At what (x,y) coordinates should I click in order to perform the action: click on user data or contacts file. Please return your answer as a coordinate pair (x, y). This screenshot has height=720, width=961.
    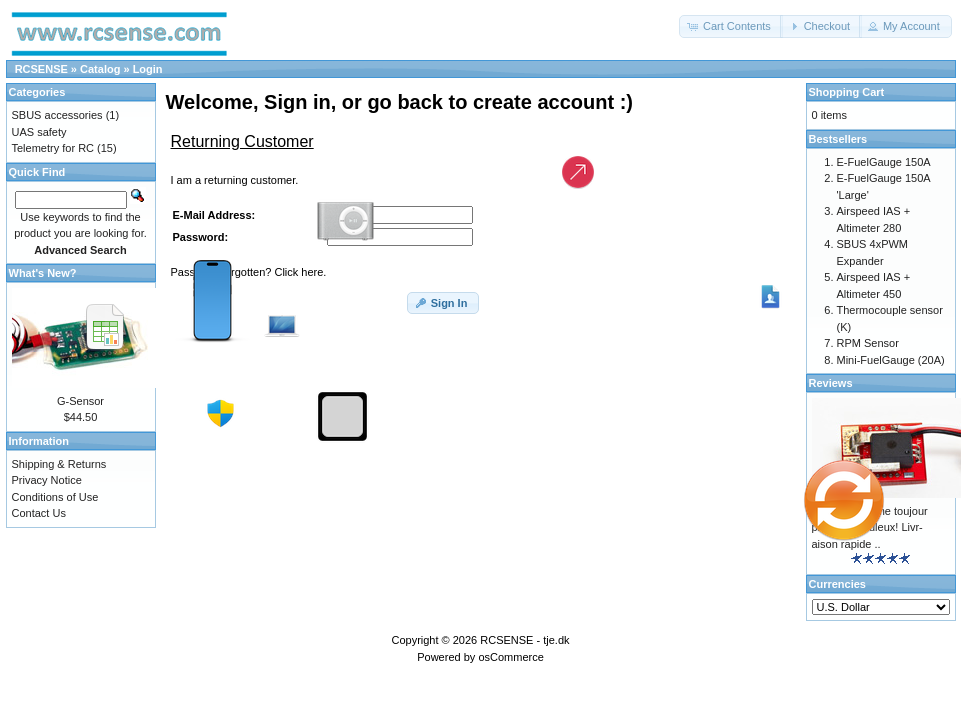
    Looking at the image, I should click on (770, 296).